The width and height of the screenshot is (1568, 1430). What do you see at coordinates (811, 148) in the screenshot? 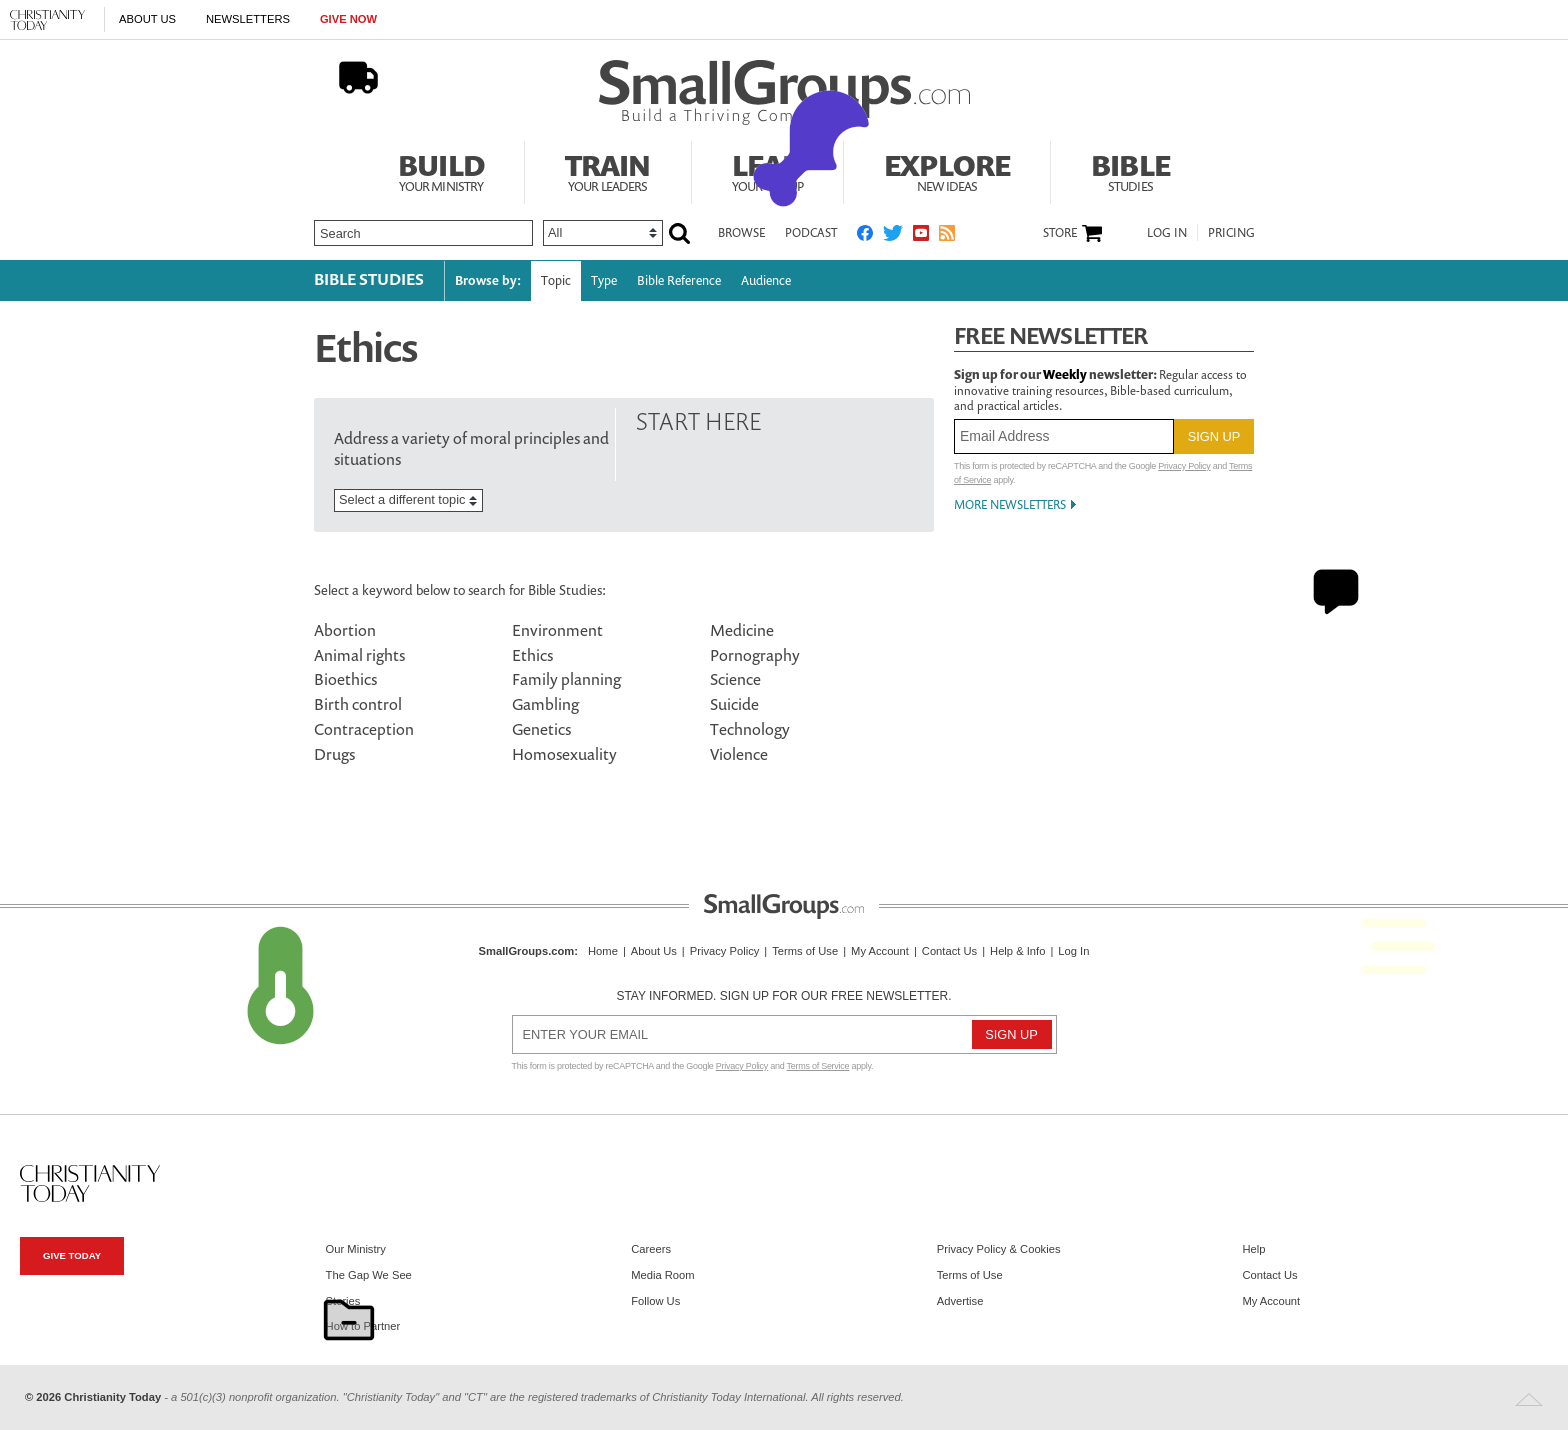
I see `access food or dining options` at bounding box center [811, 148].